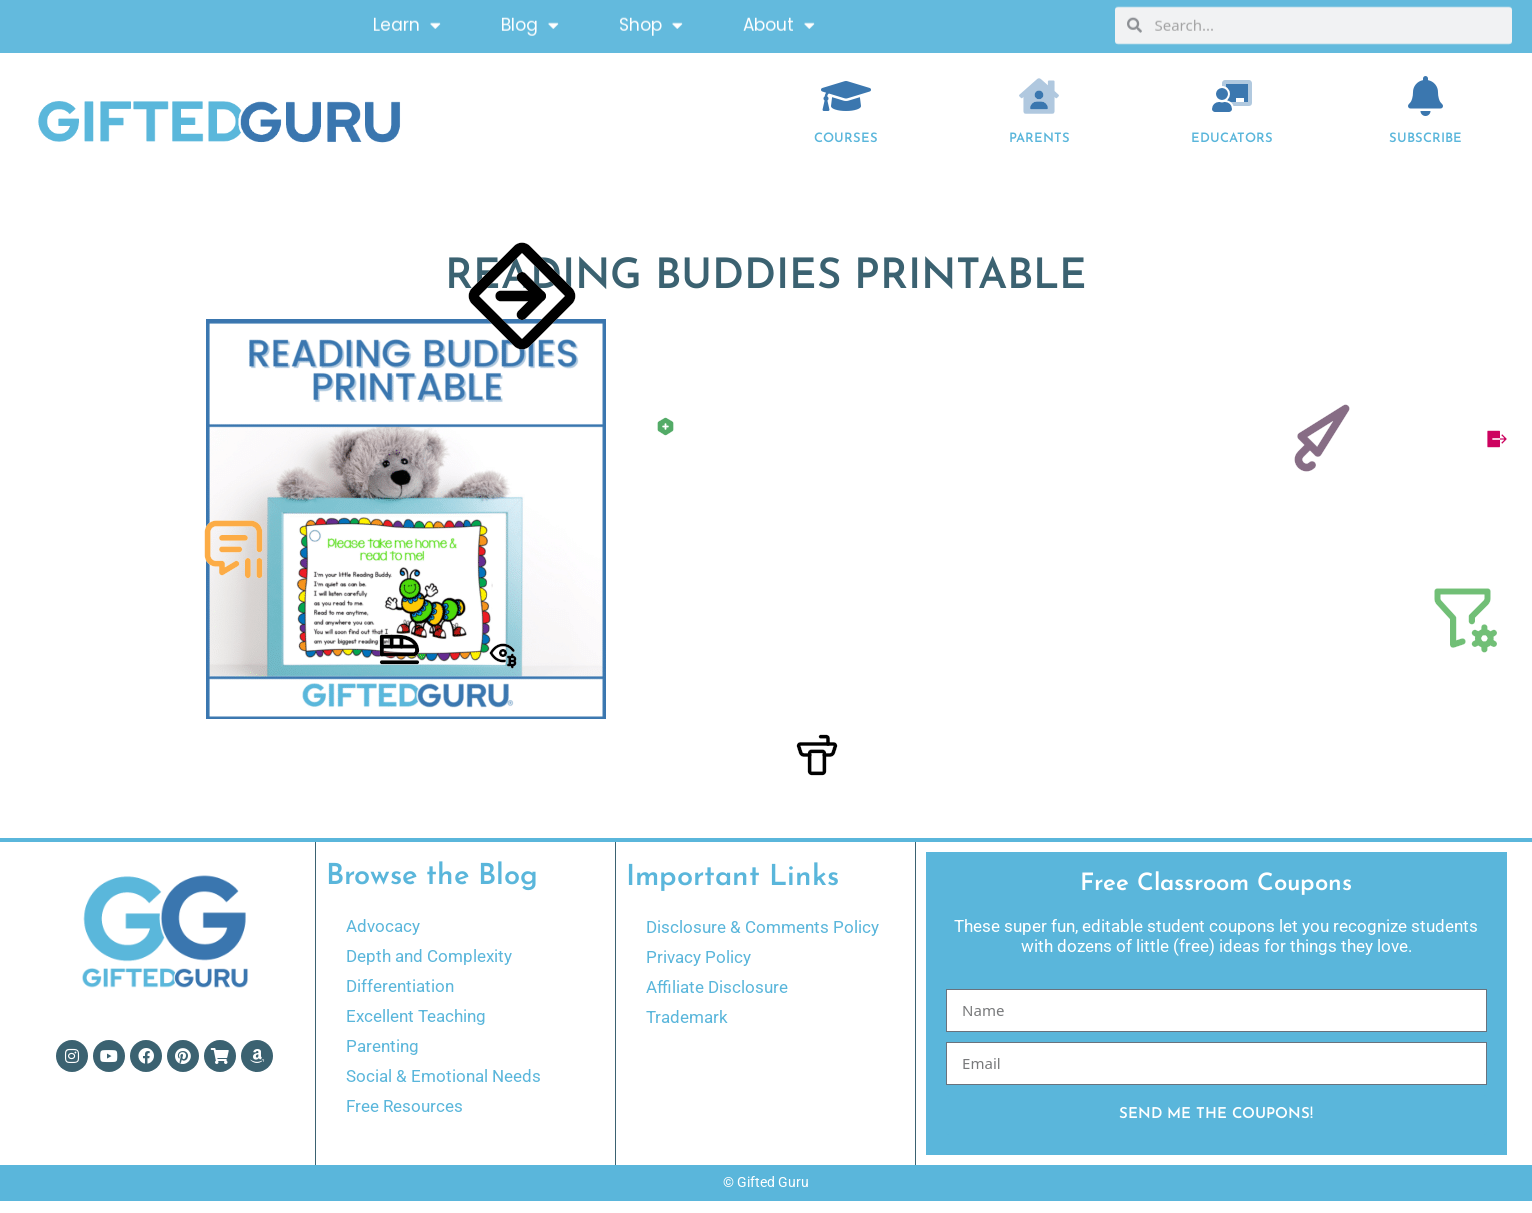 This screenshot has width=1532, height=1213. I want to click on view train schedules or railway options, so click(399, 648).